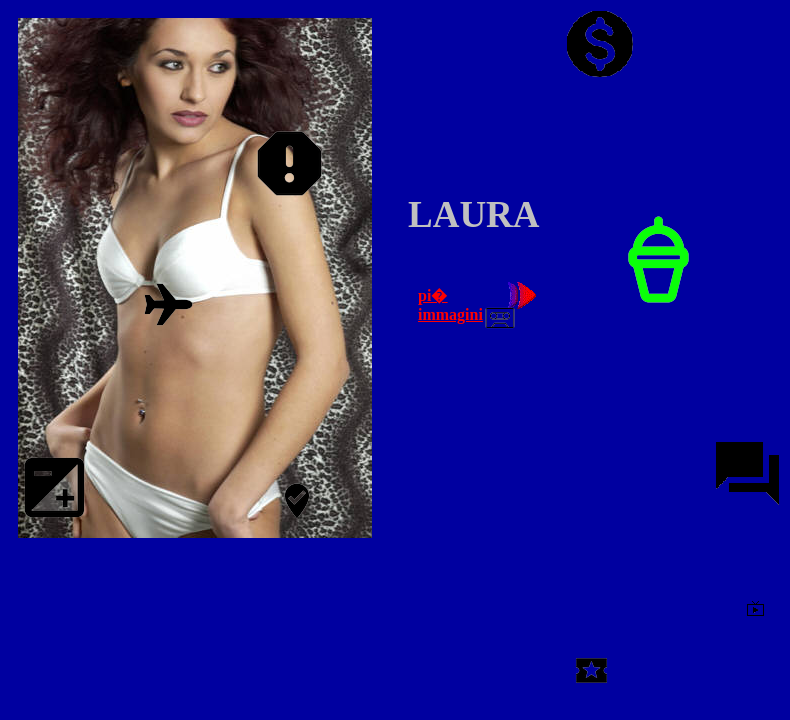 The width and height of the screenshot is (790, 720). What do you see at coordinates (747, 473) in the screenshot?
I see `open chat or messaging` at bounding box center [747, 473].